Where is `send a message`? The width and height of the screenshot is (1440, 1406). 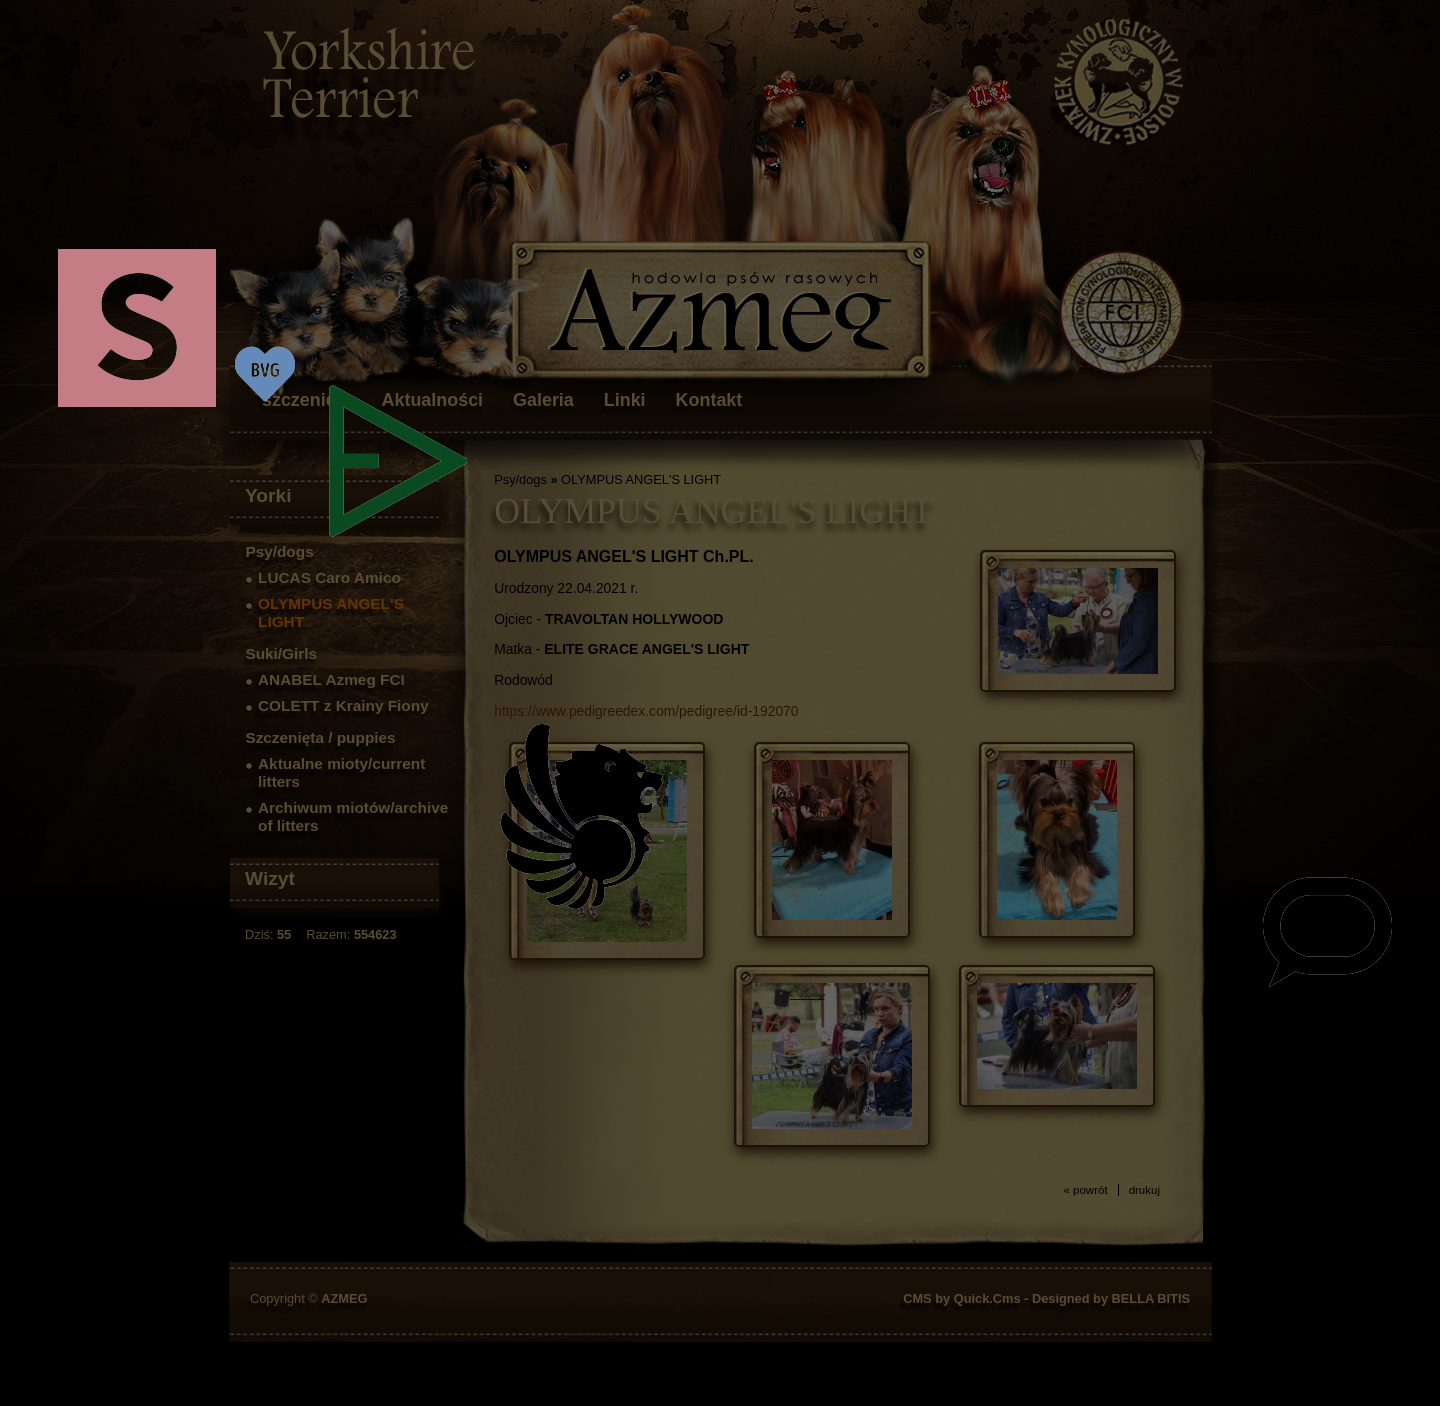 send a message is located at coordinates (393, 461).